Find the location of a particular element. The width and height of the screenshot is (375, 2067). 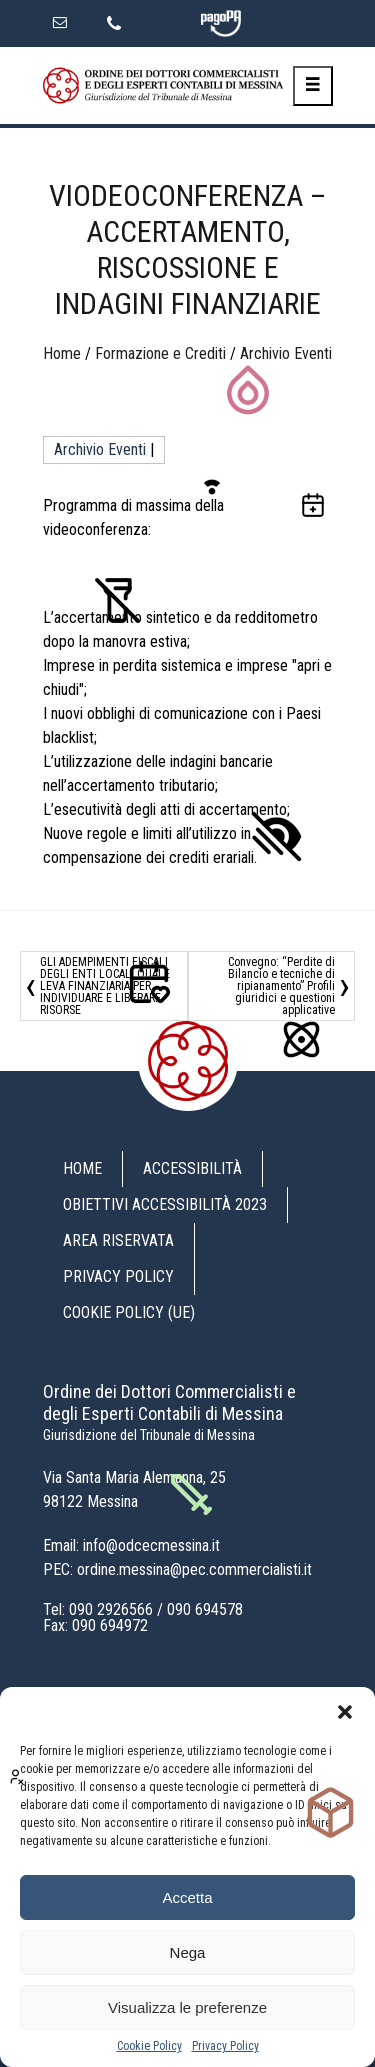

add a new event to calendar is located at coordinates (313, 505).